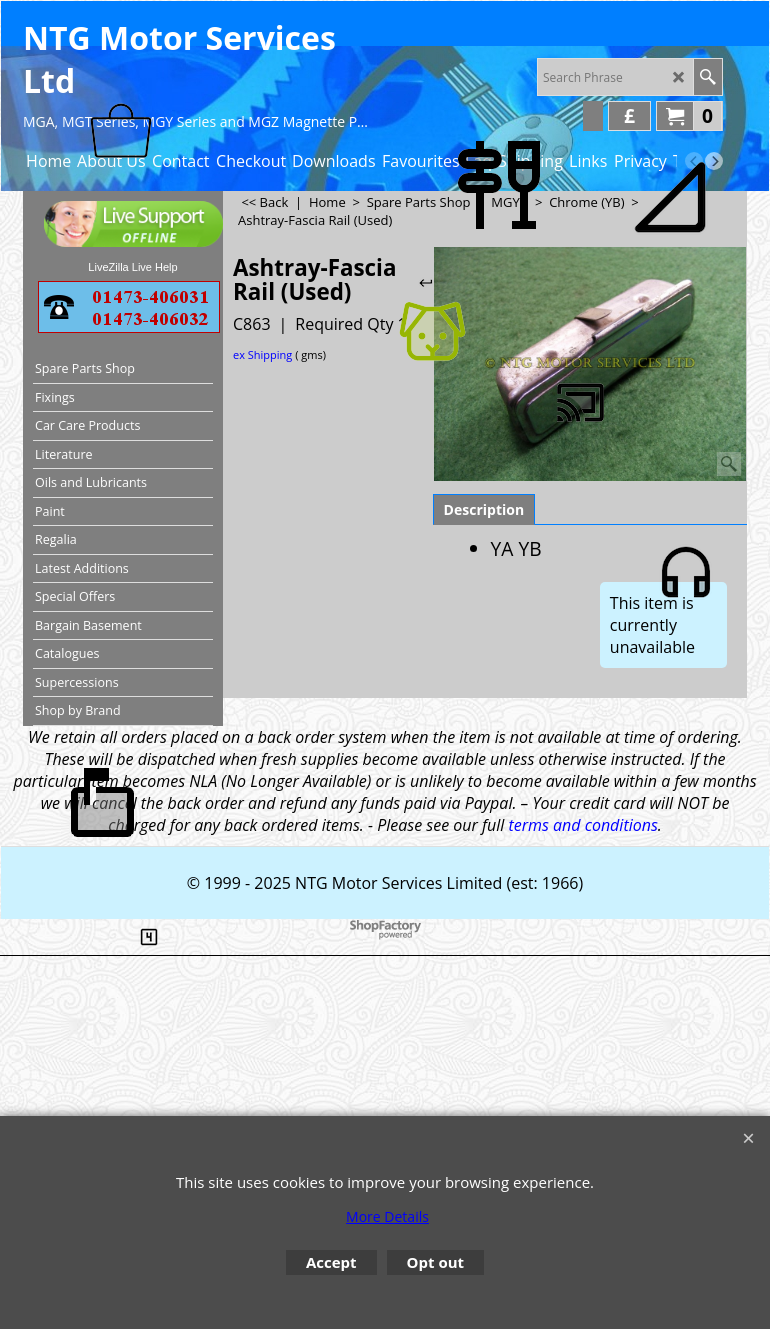  Describe the element at coordinates (667, 194) in the screenshot. I see `indicates no cellular signal or network connection` at that location.